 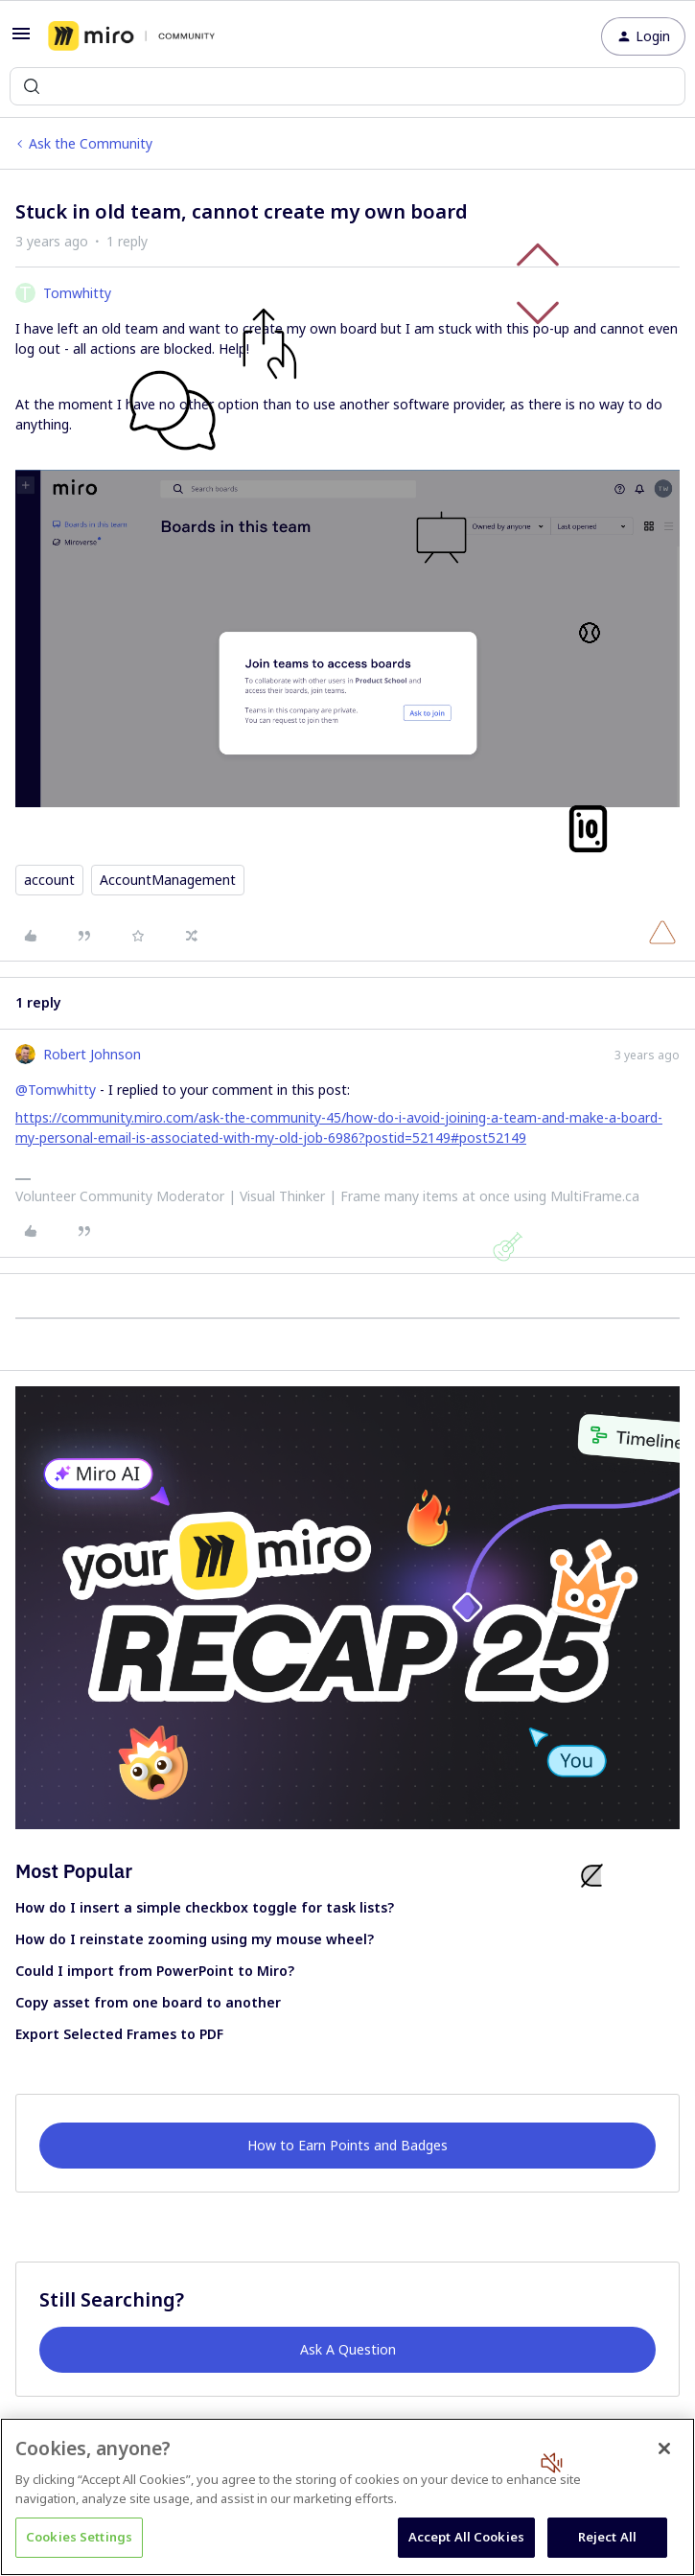 What do you see at coordinates (441, 538) in the screenshot?
I see `start or view a presentation` at bounding box center [441, 538].